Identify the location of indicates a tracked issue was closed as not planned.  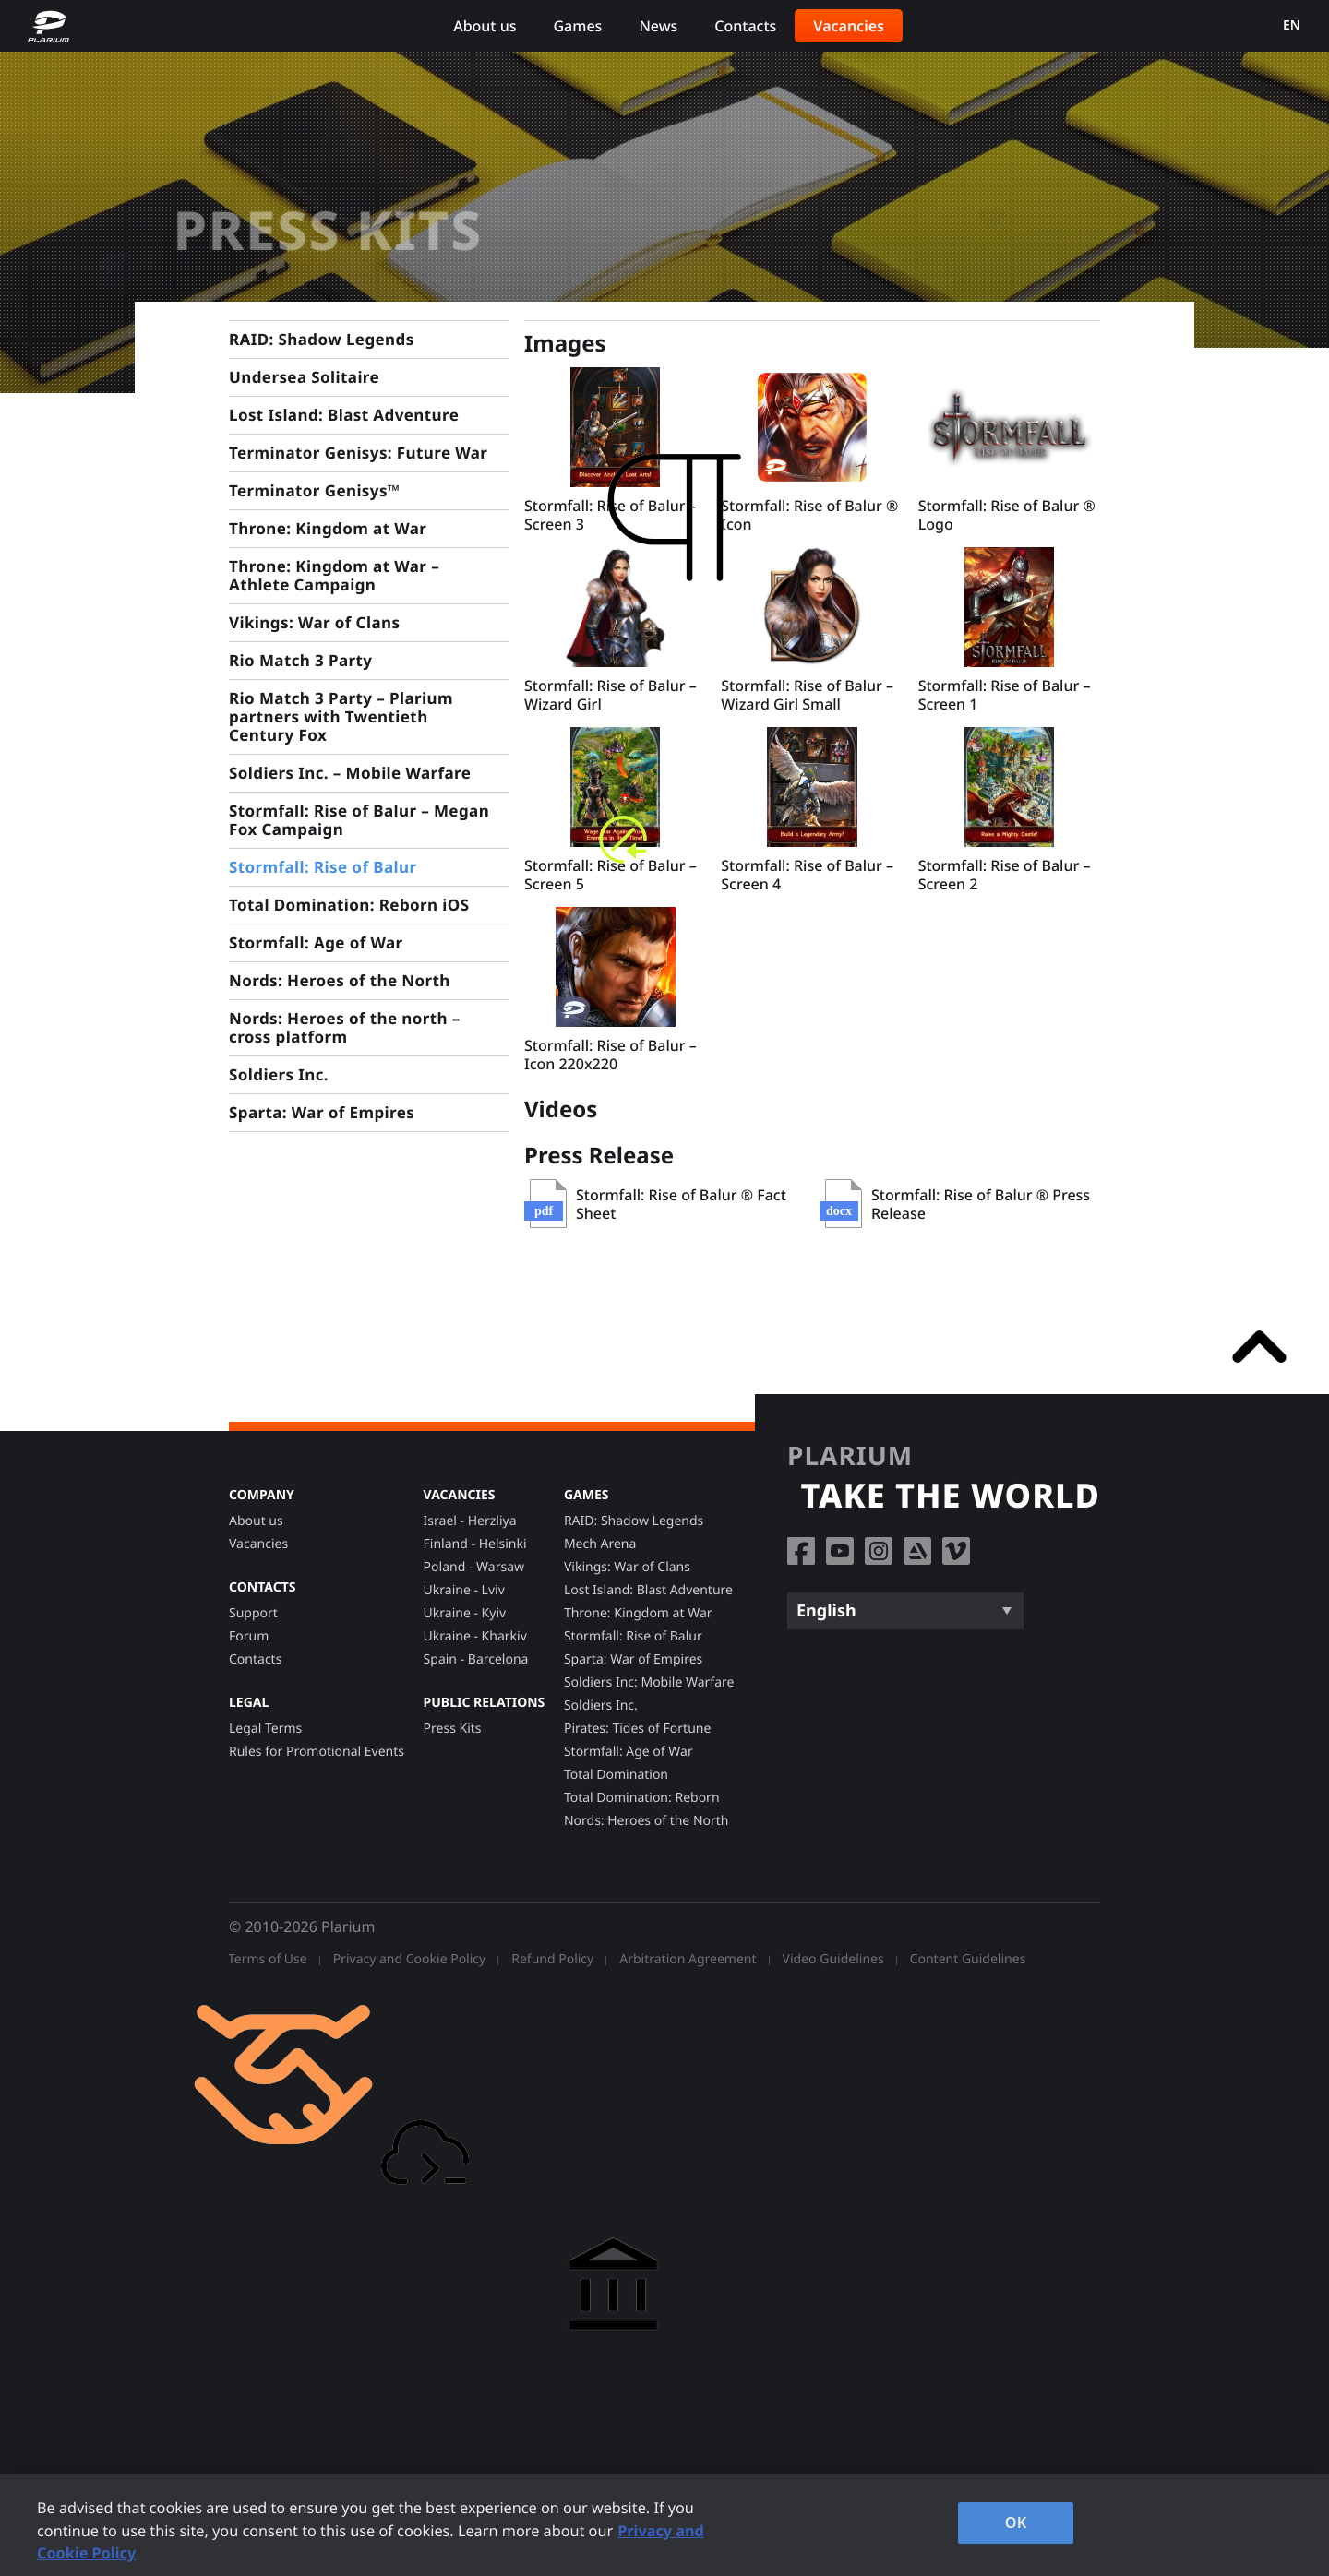
(623, 840).